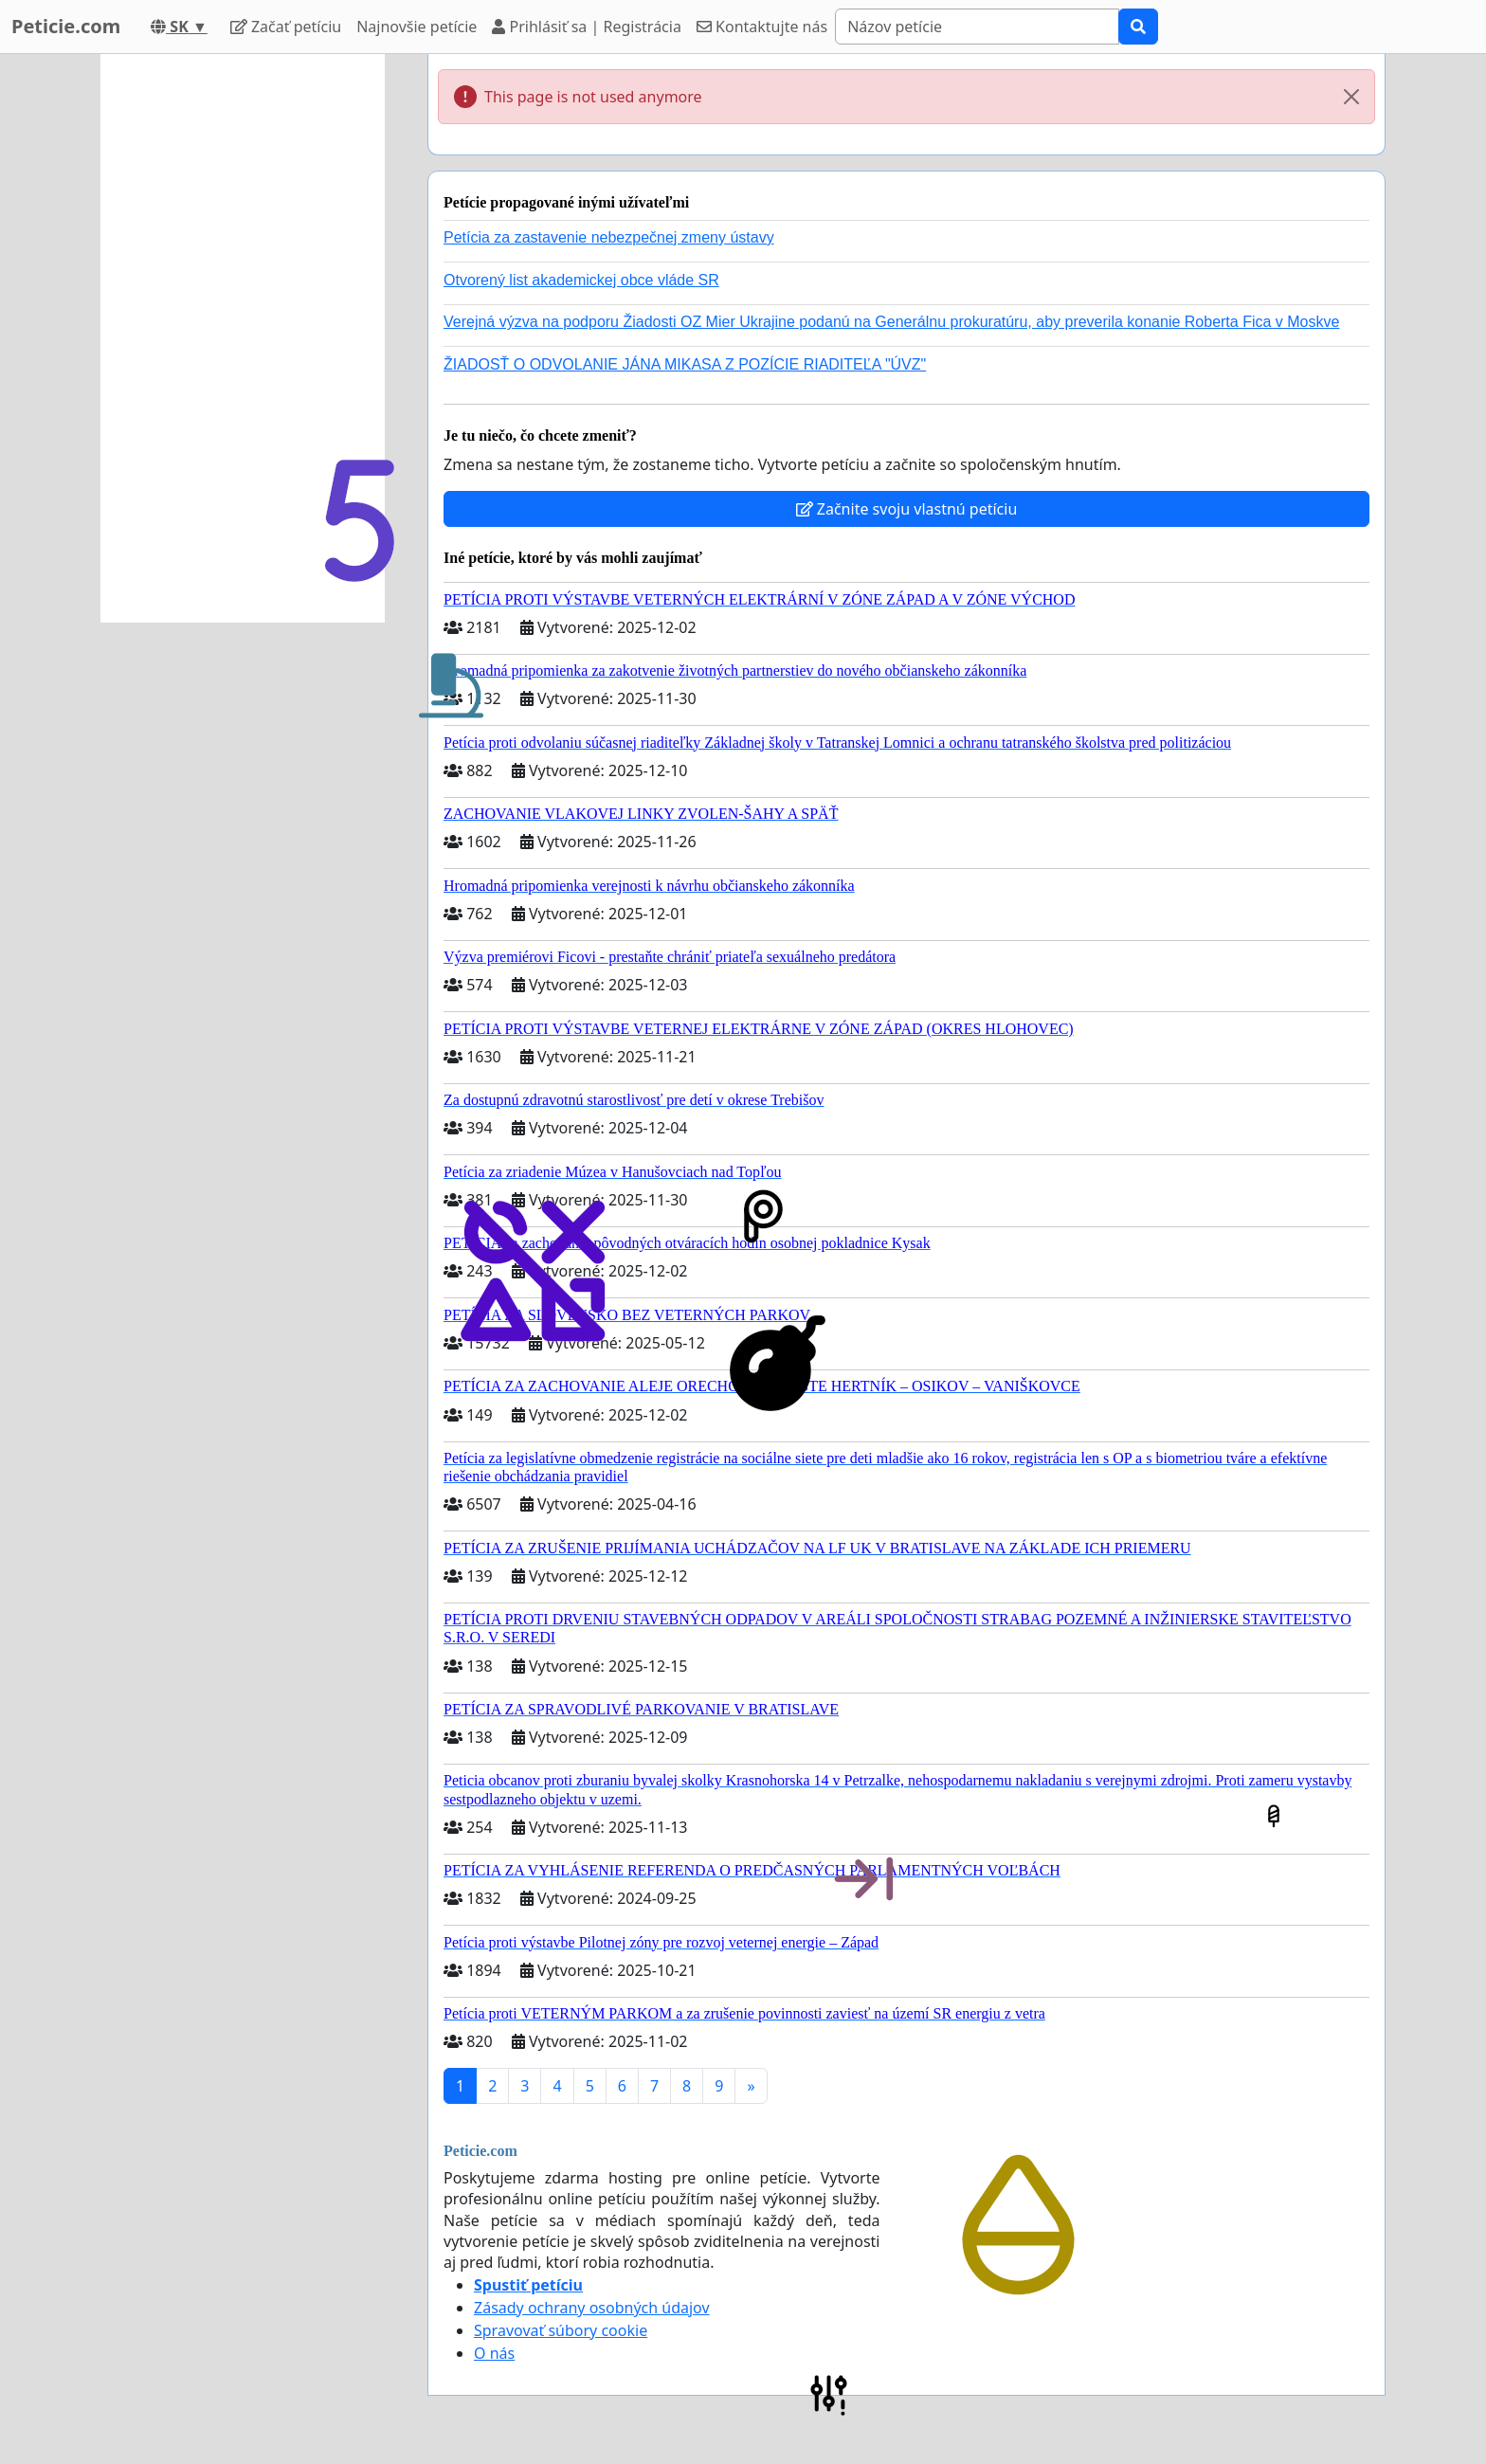 Image resolution: width=1486 pixels, height=2464 pixels. Describe the element at coordinates (1274, 1816) in the screenshot. I see `browse desserts or frozen treats` at that location.